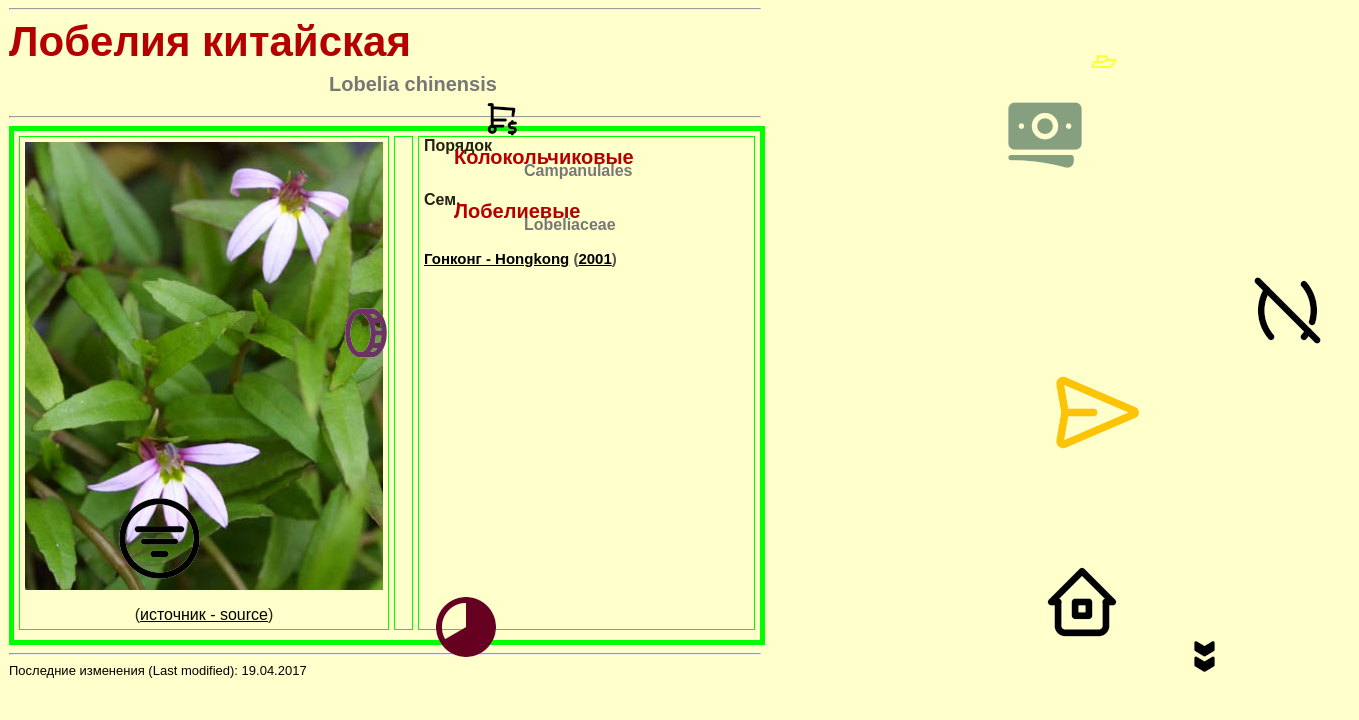  I want to click on view your earned badges or achievements, so click(1204, 656).